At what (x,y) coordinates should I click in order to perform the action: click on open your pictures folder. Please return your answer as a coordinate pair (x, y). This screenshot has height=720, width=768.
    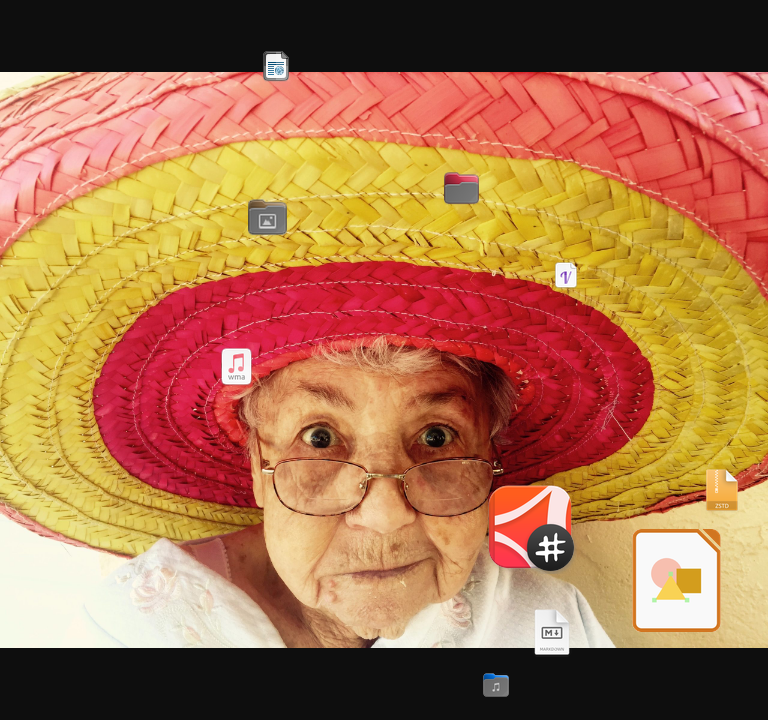
    Looking at the image, I should click on (267, 216).